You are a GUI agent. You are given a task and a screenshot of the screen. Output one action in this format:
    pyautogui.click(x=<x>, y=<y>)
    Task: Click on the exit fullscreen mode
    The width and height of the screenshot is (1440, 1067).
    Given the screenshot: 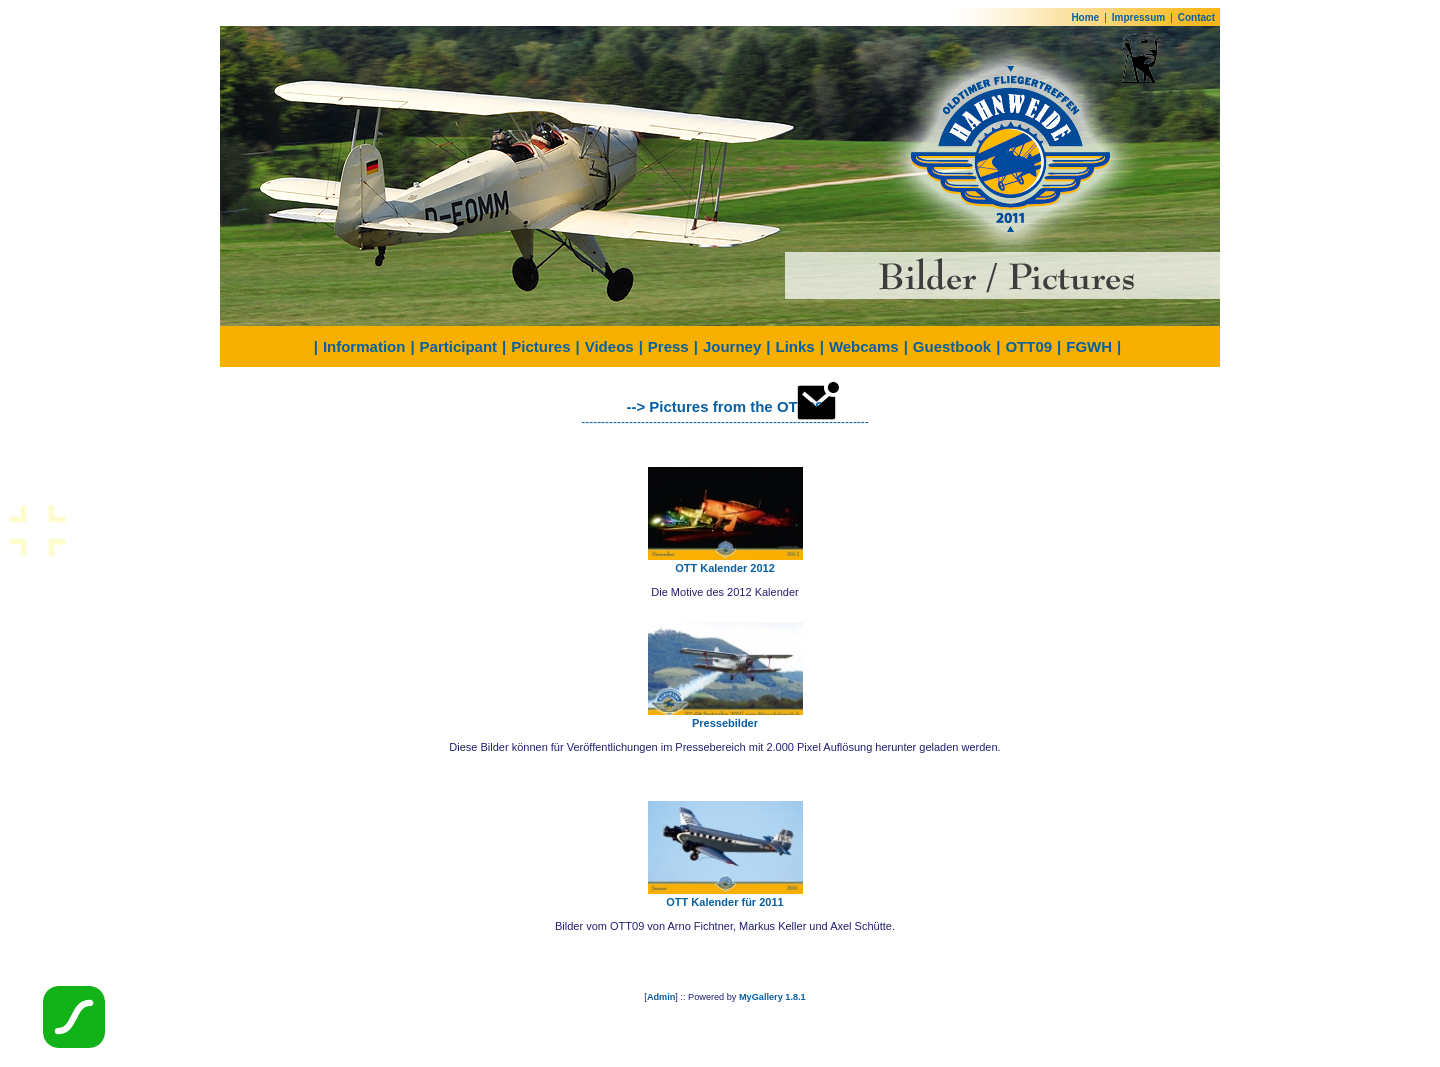 What is the action you would take?
    pyautogui.click(x=37, y=530)
    